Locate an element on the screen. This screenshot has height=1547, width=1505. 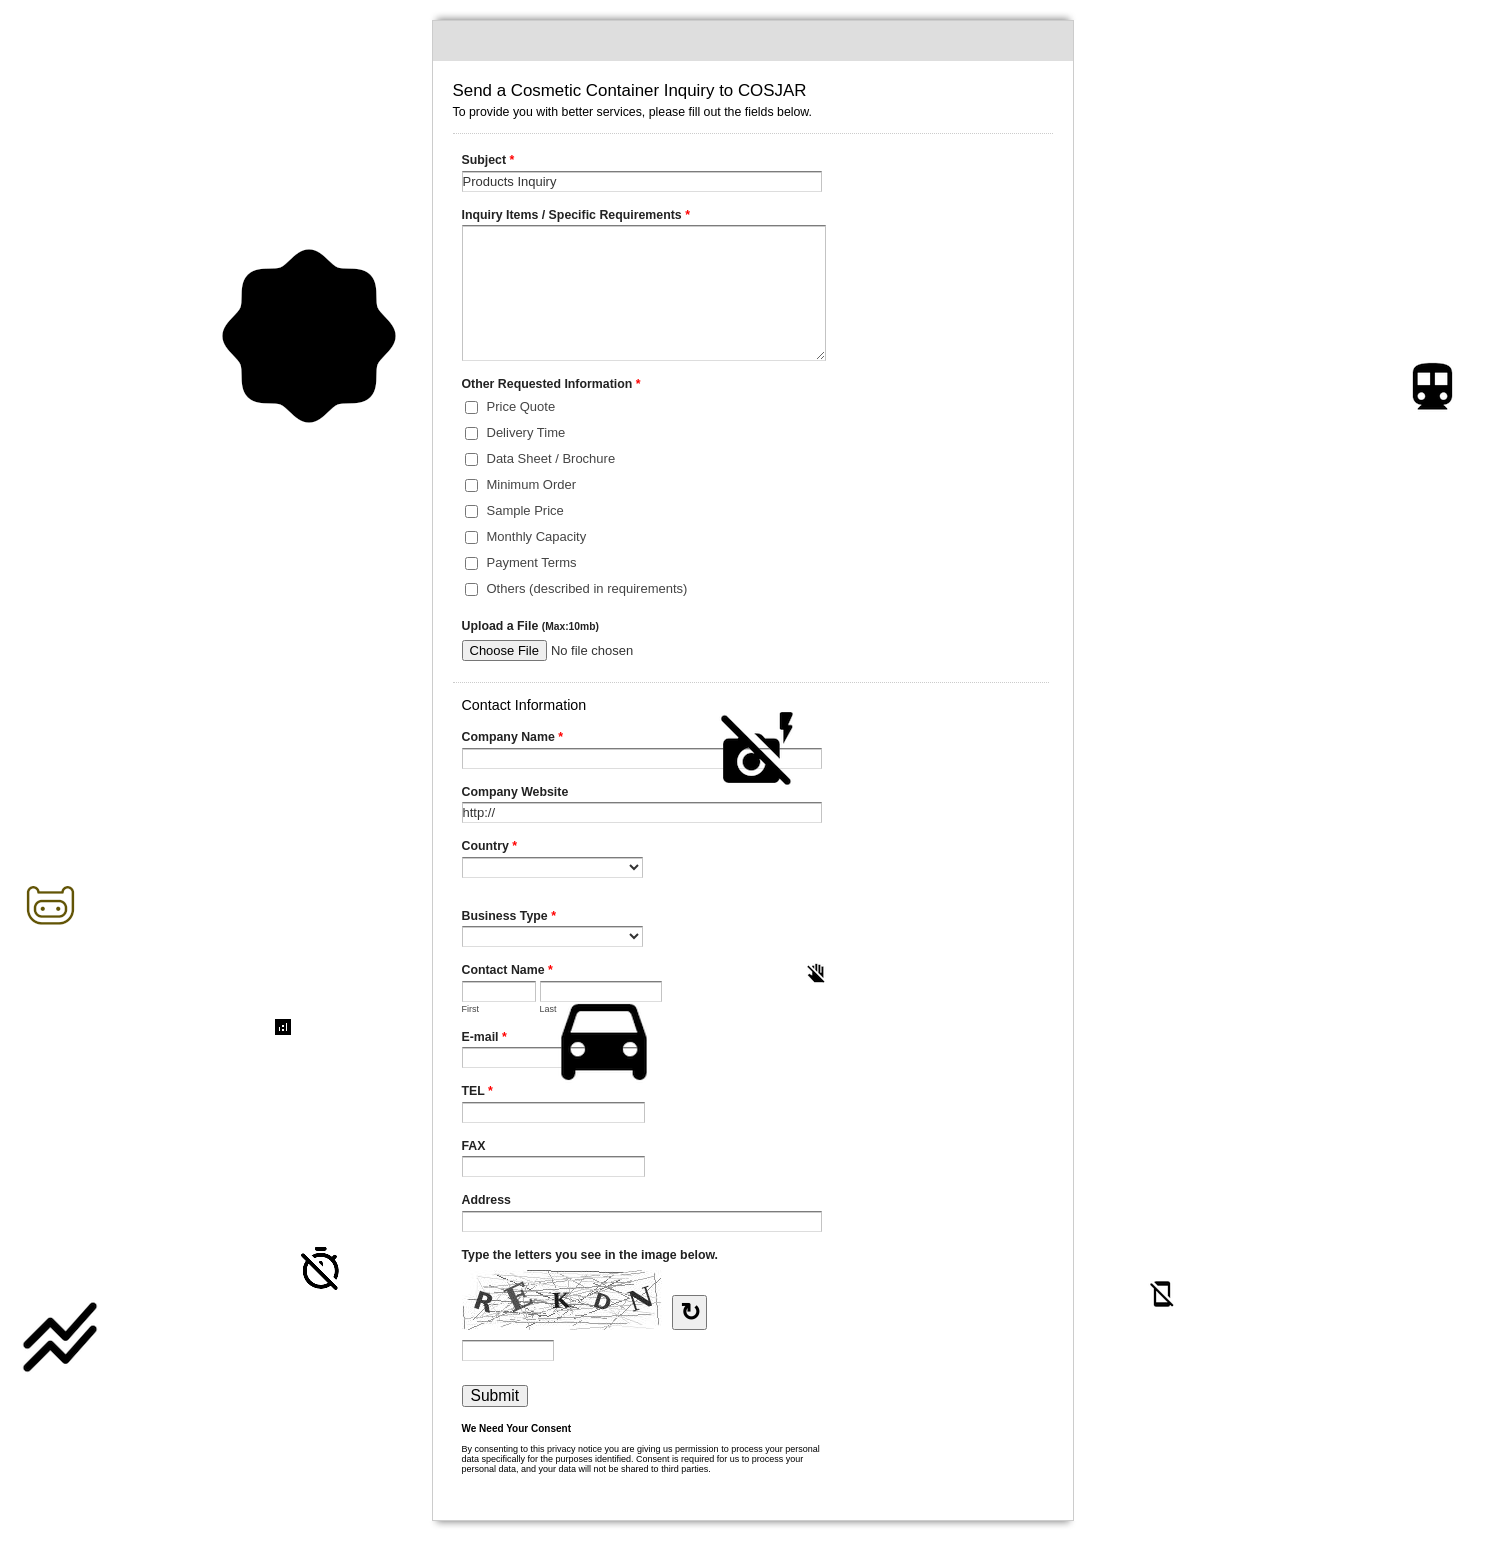
view analytics and statistics is located at coordinates (283, 1027).